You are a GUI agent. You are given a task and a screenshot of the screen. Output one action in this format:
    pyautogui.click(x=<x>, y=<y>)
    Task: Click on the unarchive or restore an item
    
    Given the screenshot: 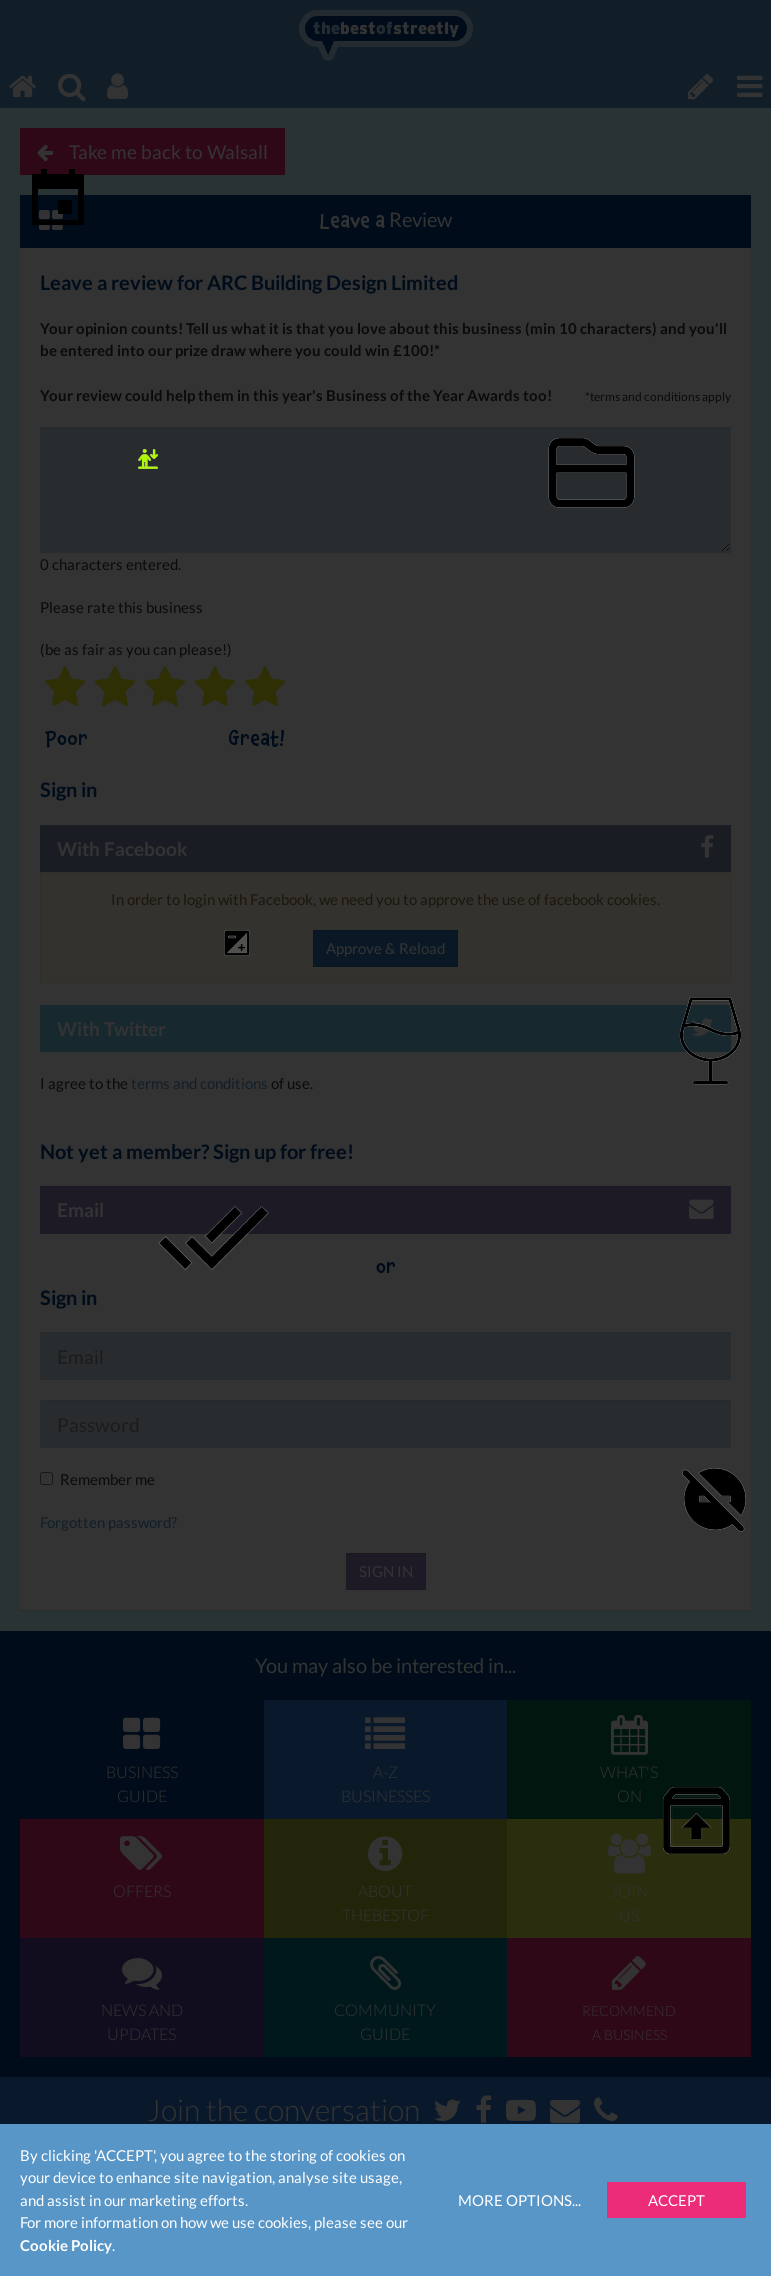 What is the action you would take?
    pyautogui.click(x=696, y=1820)
    